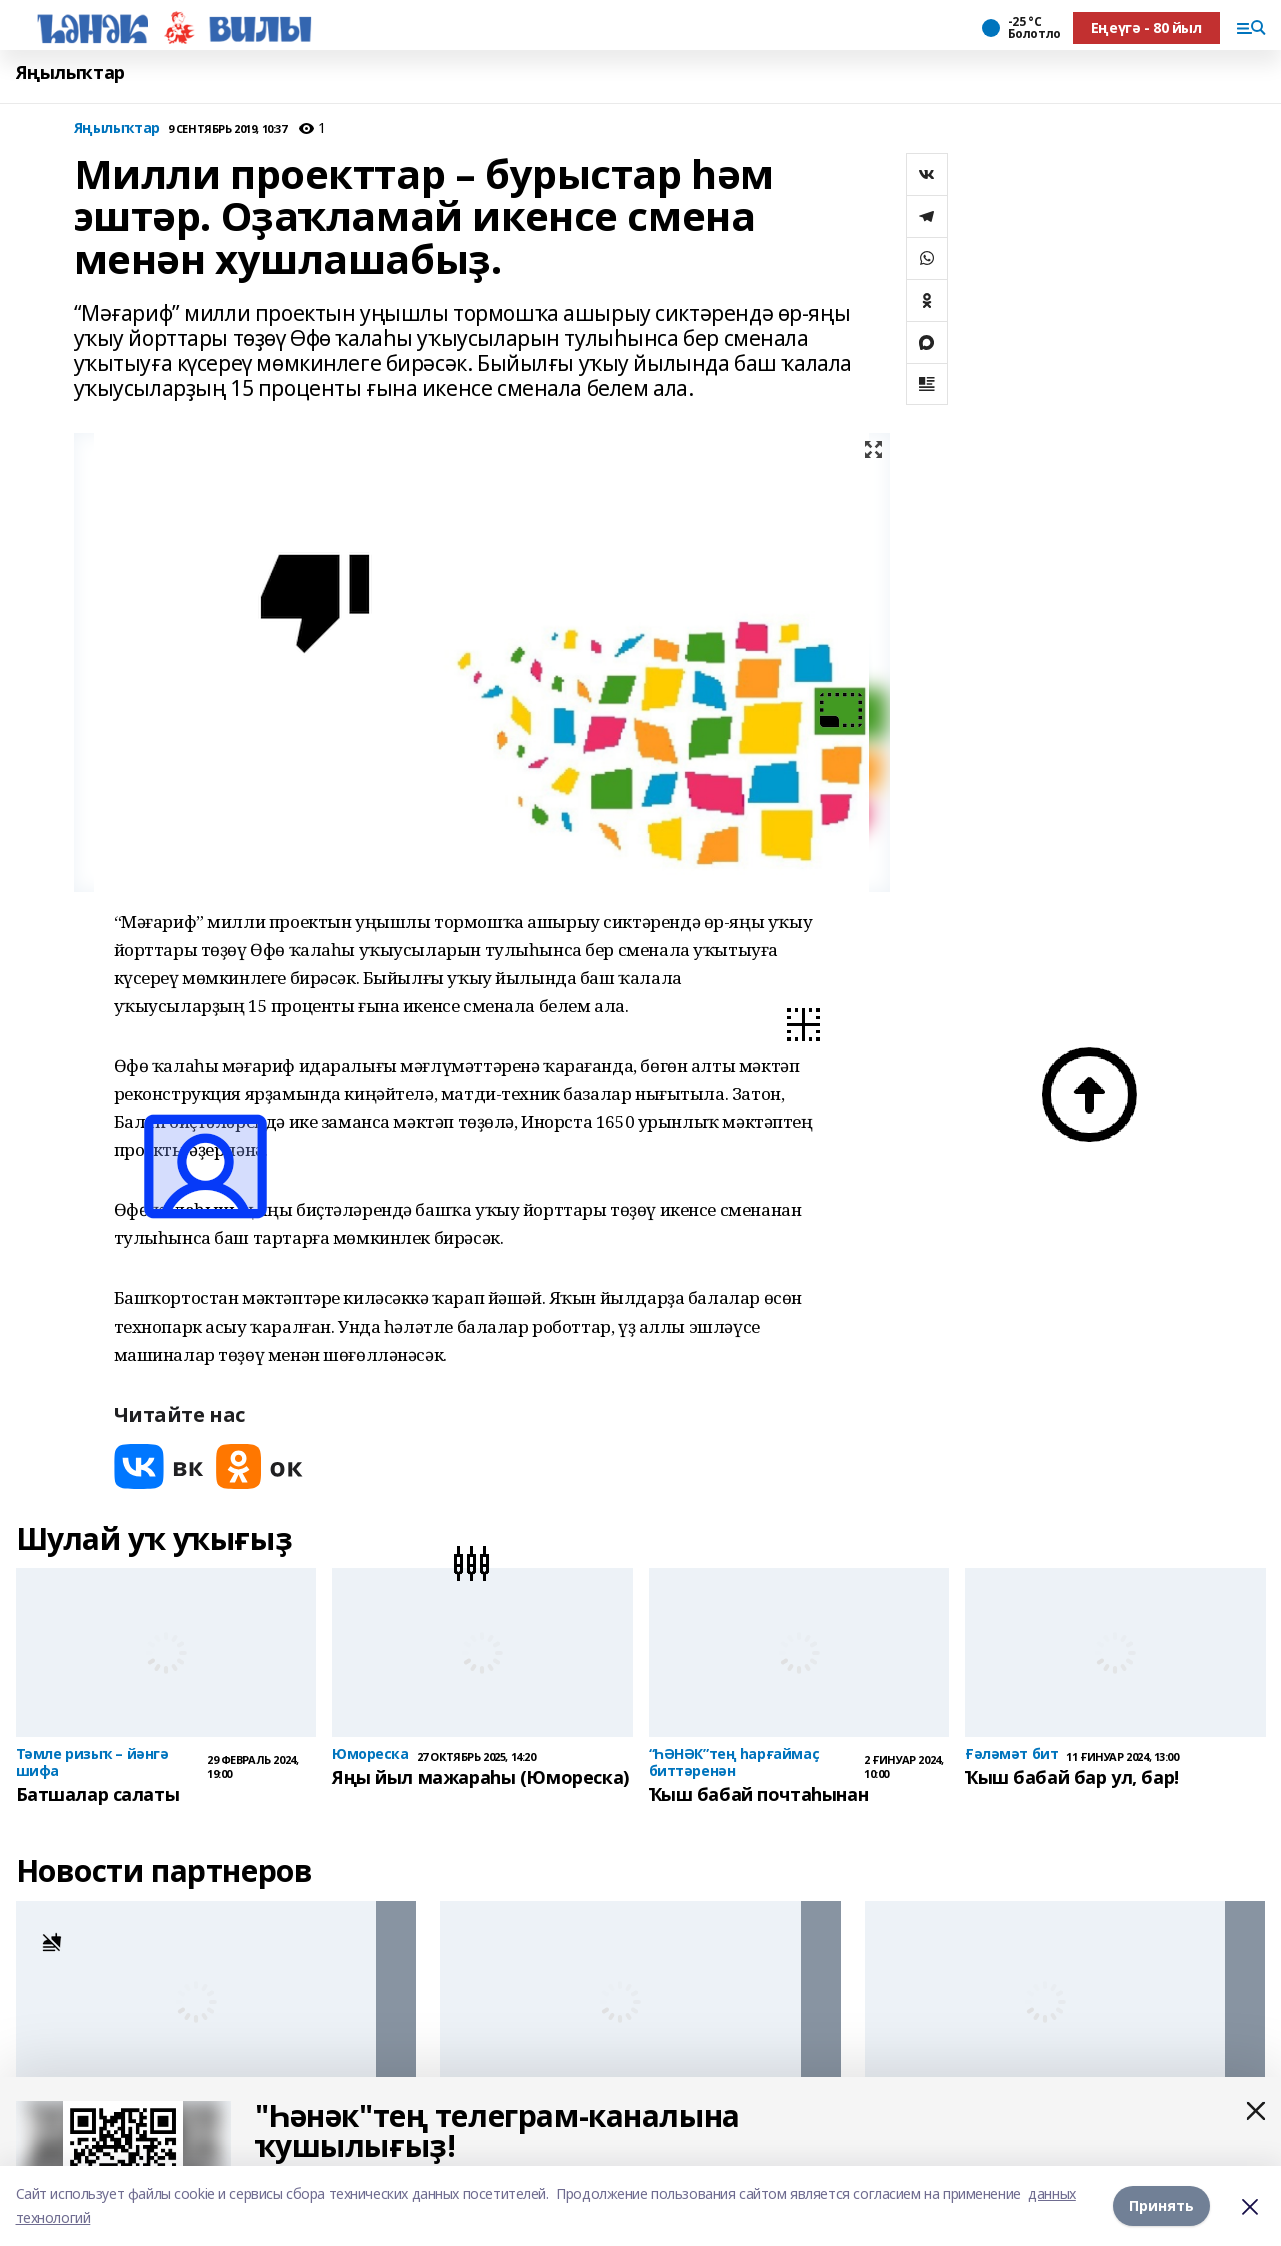 This screenshot has height=2246, width=1281. I want to click on upload a file or content, so click(1089, 1094).